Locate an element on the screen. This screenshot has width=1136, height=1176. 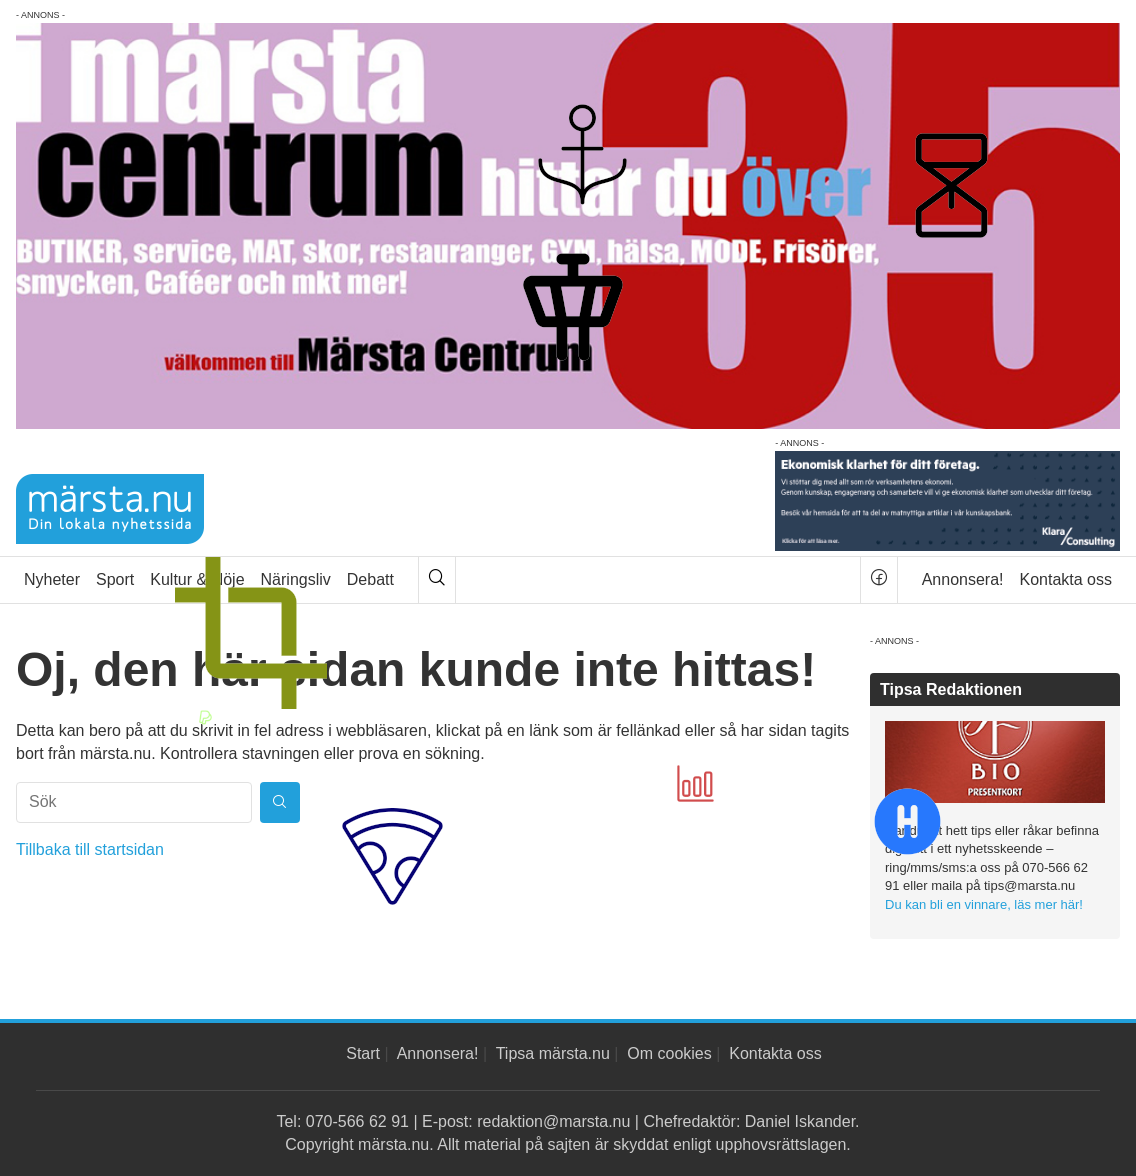
browse food delivery options is located at coordinates (392, 854).